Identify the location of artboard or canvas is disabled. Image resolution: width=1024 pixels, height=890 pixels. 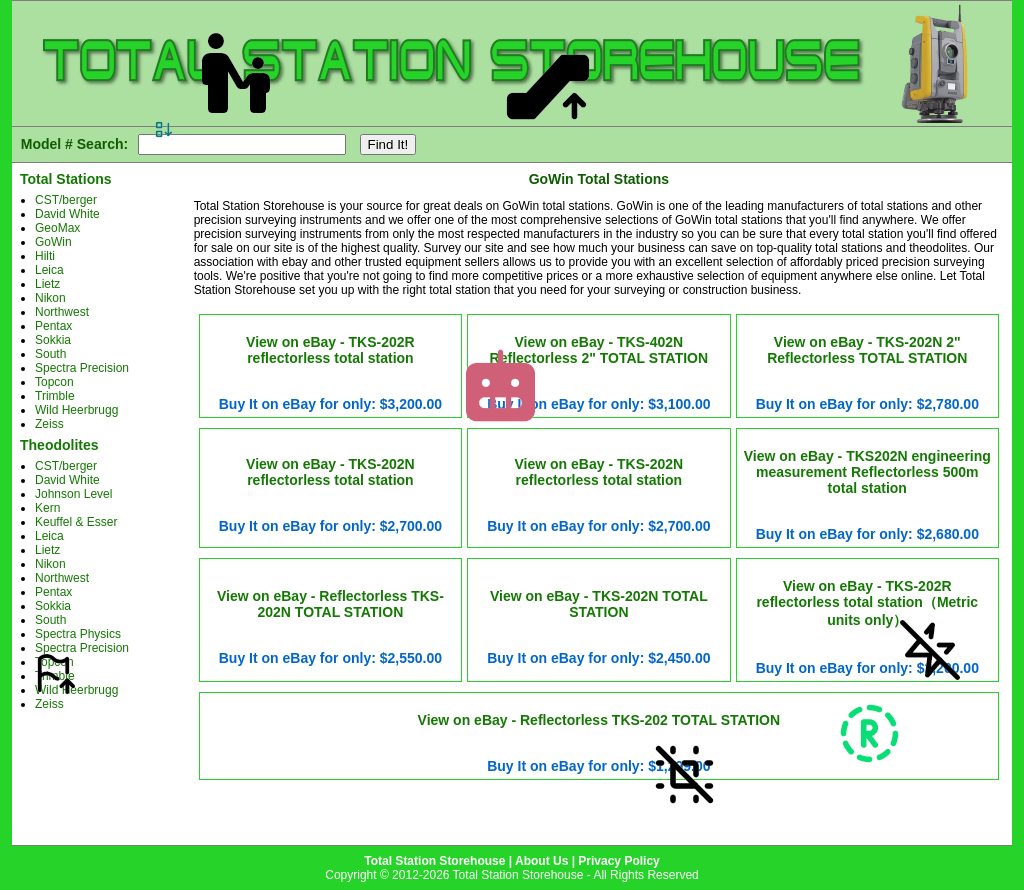
(684, 774).